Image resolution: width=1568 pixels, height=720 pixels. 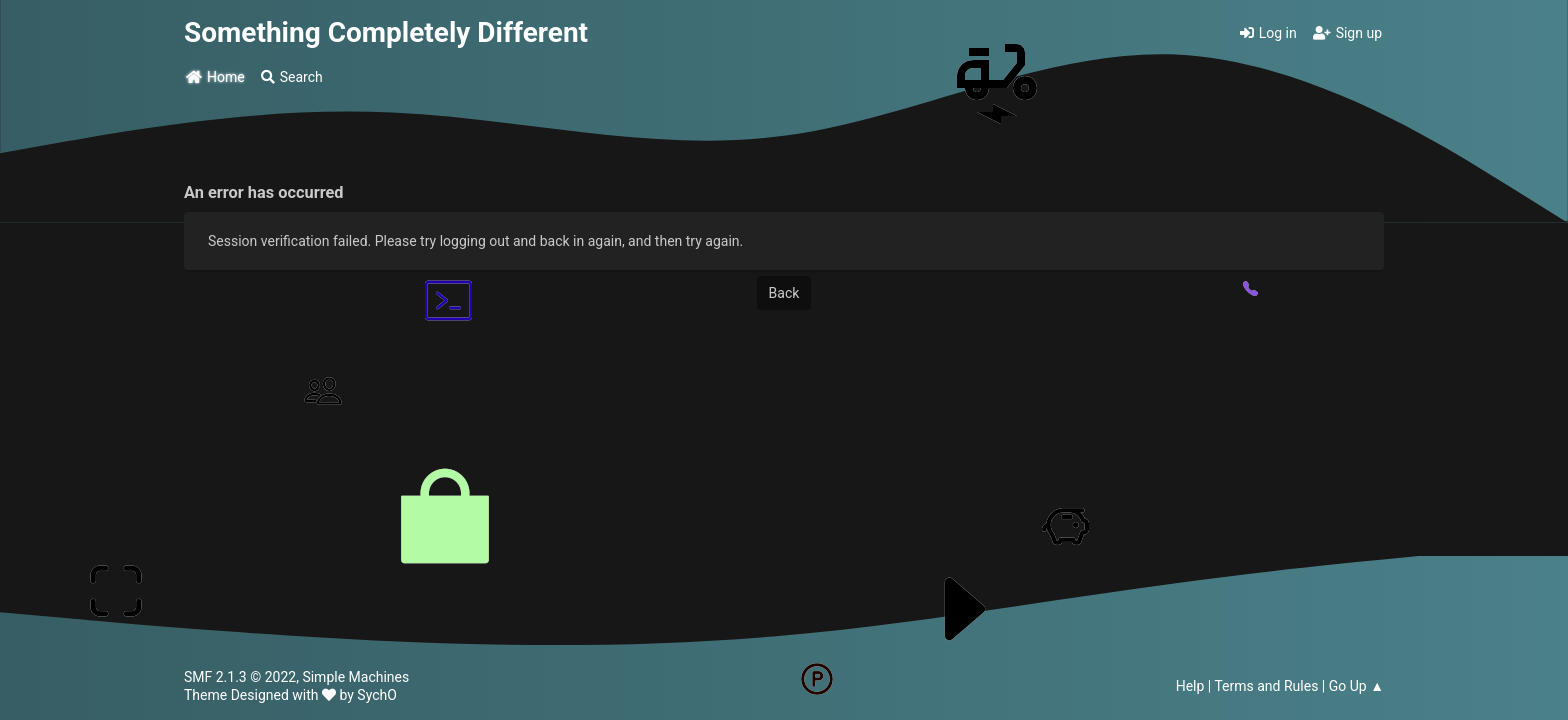 What do you see at coordinates (445, 516) in the screenshot?
I see `view your shopping bag` at bounding box center [445, 516].